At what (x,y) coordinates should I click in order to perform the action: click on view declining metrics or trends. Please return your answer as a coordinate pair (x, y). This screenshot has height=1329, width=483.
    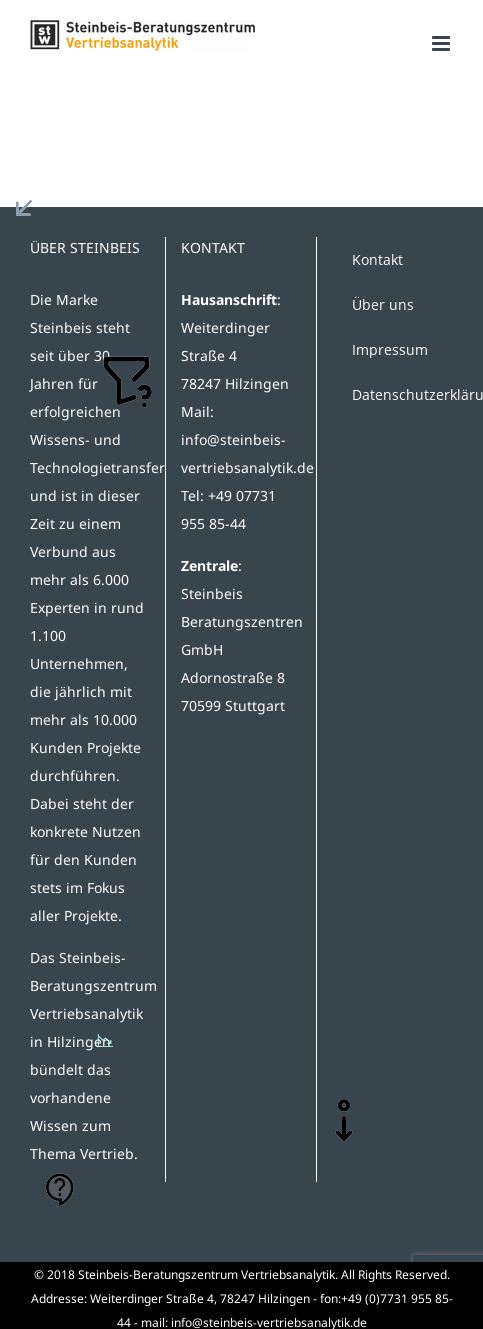
    Looking at the image, I should click on (105, 1040).